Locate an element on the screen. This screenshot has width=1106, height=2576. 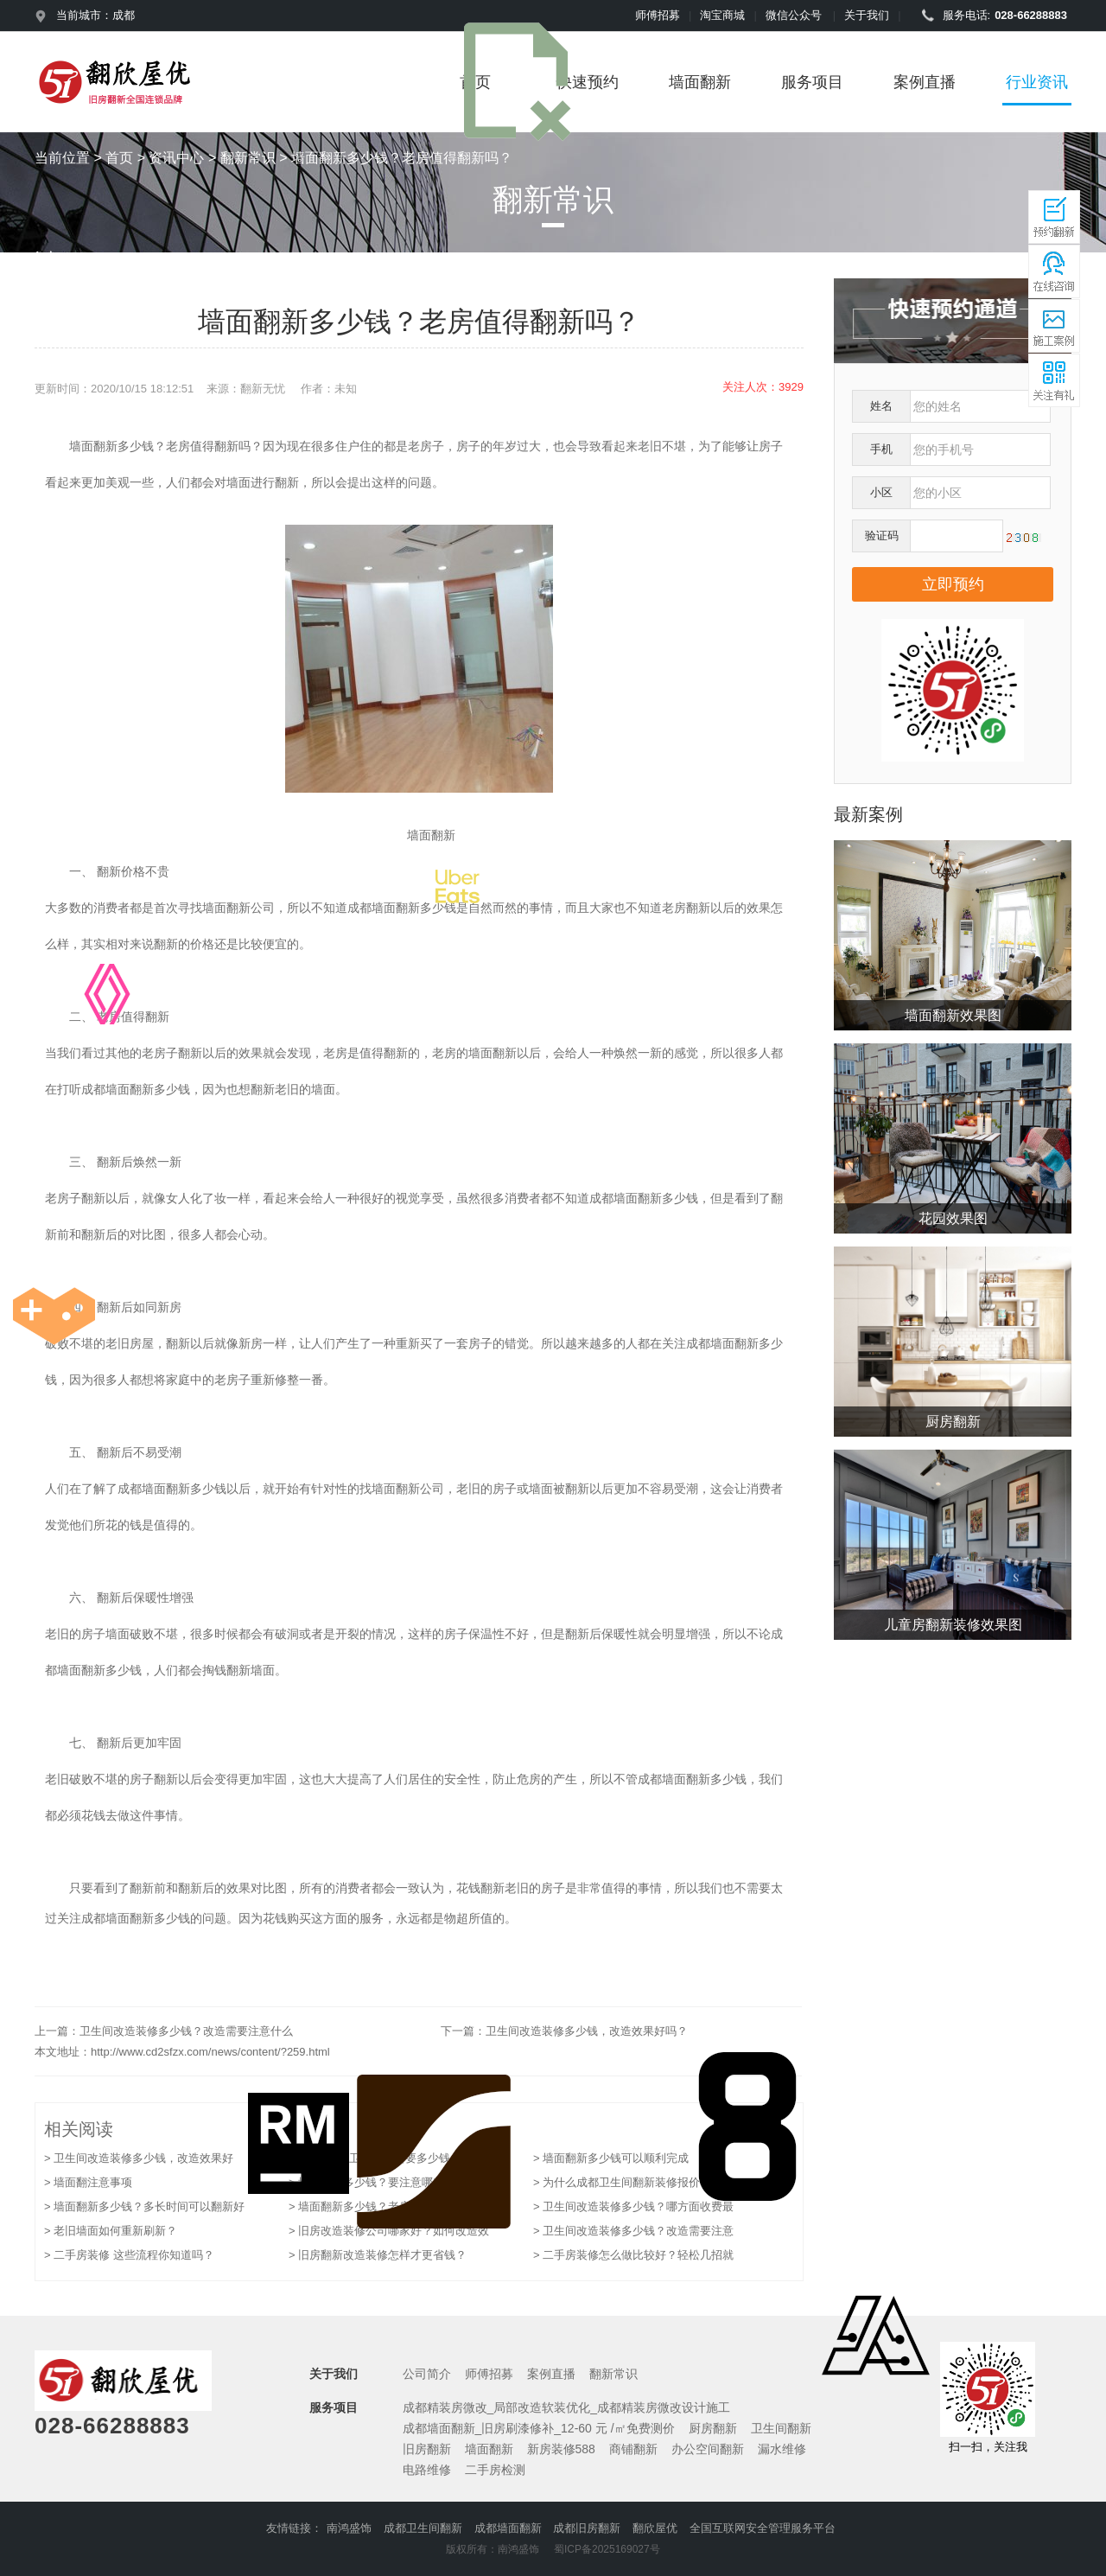
open the Eight Sleep app is located at coordinates (747, 2126).